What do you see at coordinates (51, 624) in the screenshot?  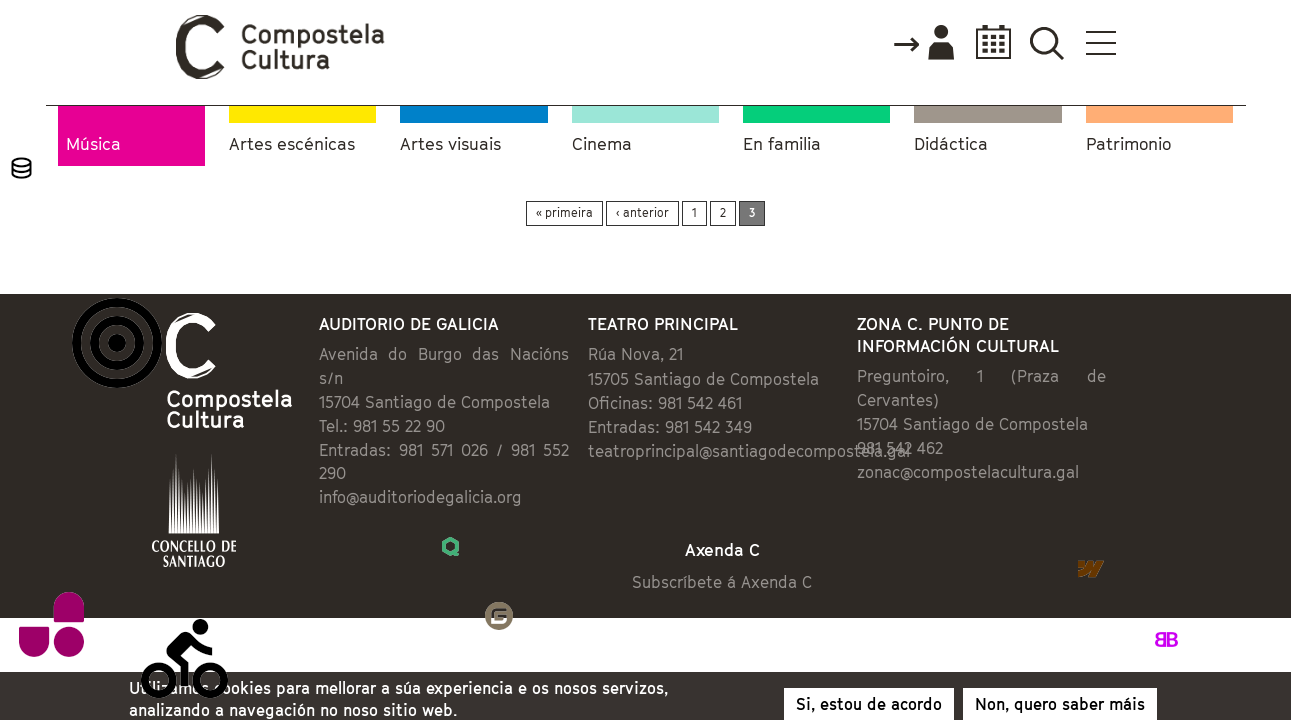 I see `unocss framework logo` at bounding box center [51, 624].